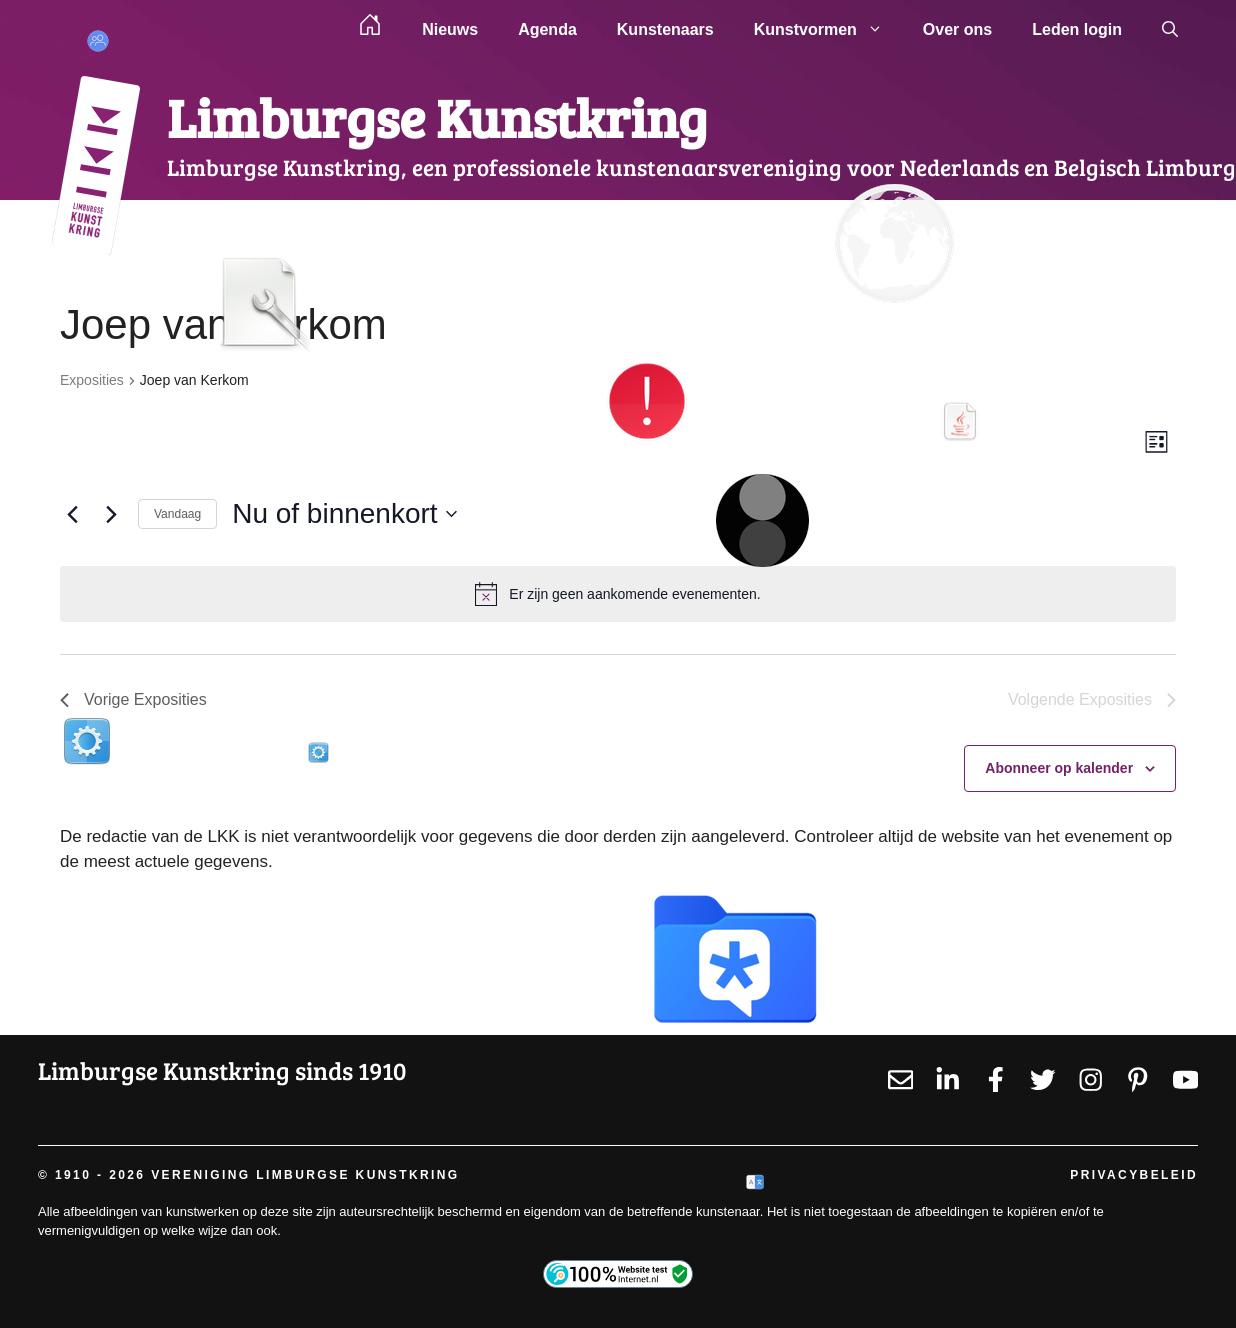 This screenshot has width=1236, height=1328. What do you see at coordinates (87, 741) in the screenshot?
I see `access system application settings` at bounding box center [87, 741].